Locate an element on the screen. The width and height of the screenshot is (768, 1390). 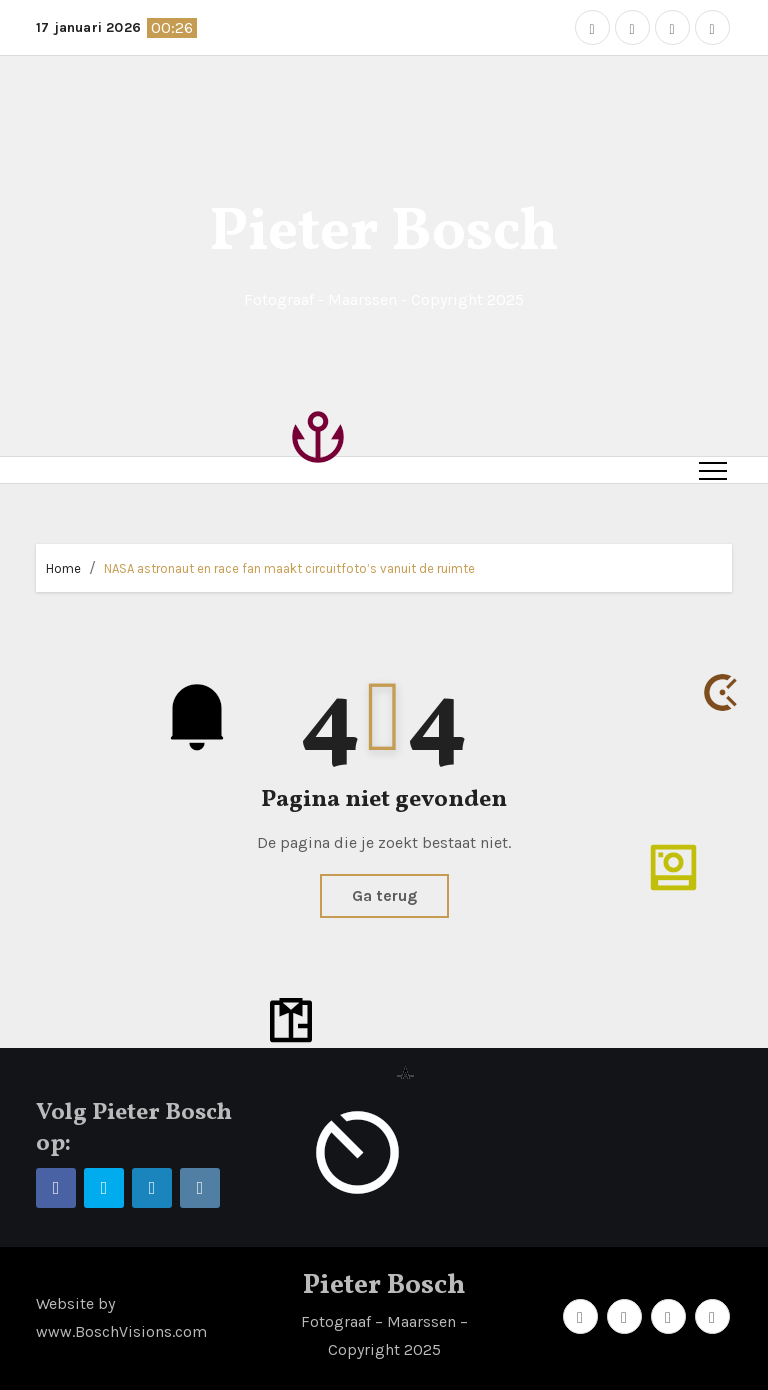
scan a QR code or barcode is located at coordinates (357, 1152).